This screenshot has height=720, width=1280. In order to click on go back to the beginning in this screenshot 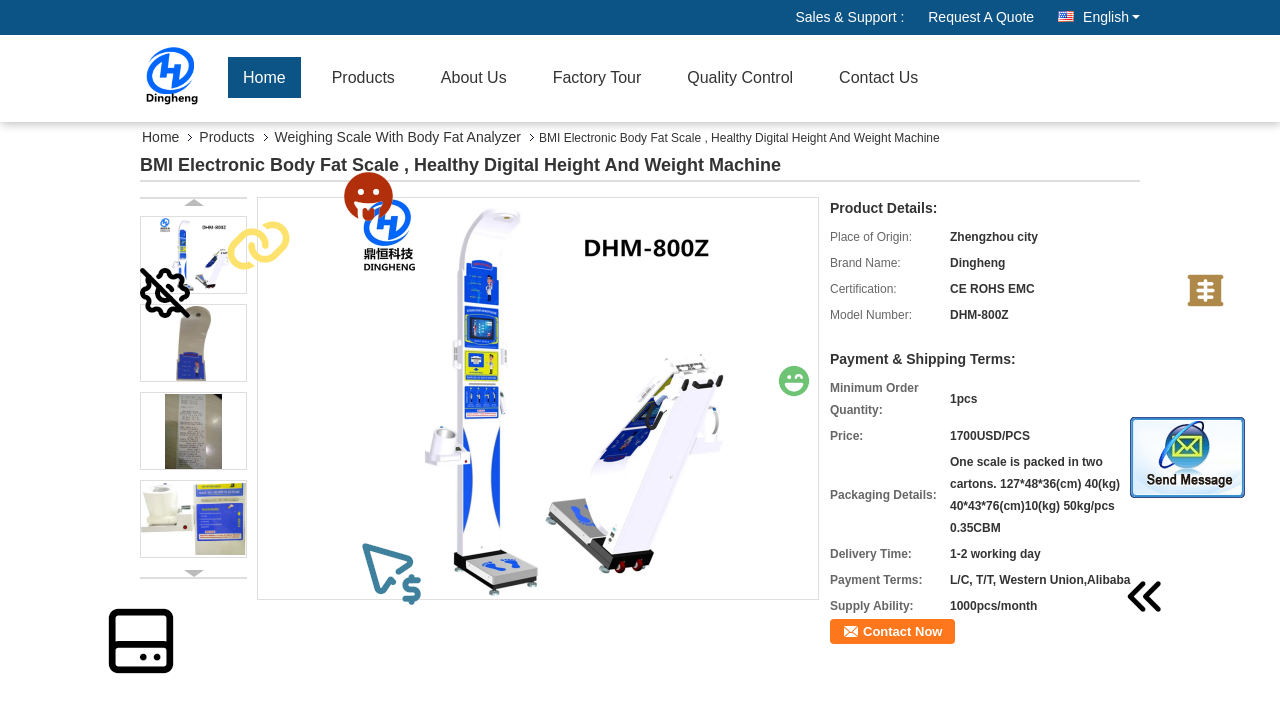, I will do `click(1145, 596)`.